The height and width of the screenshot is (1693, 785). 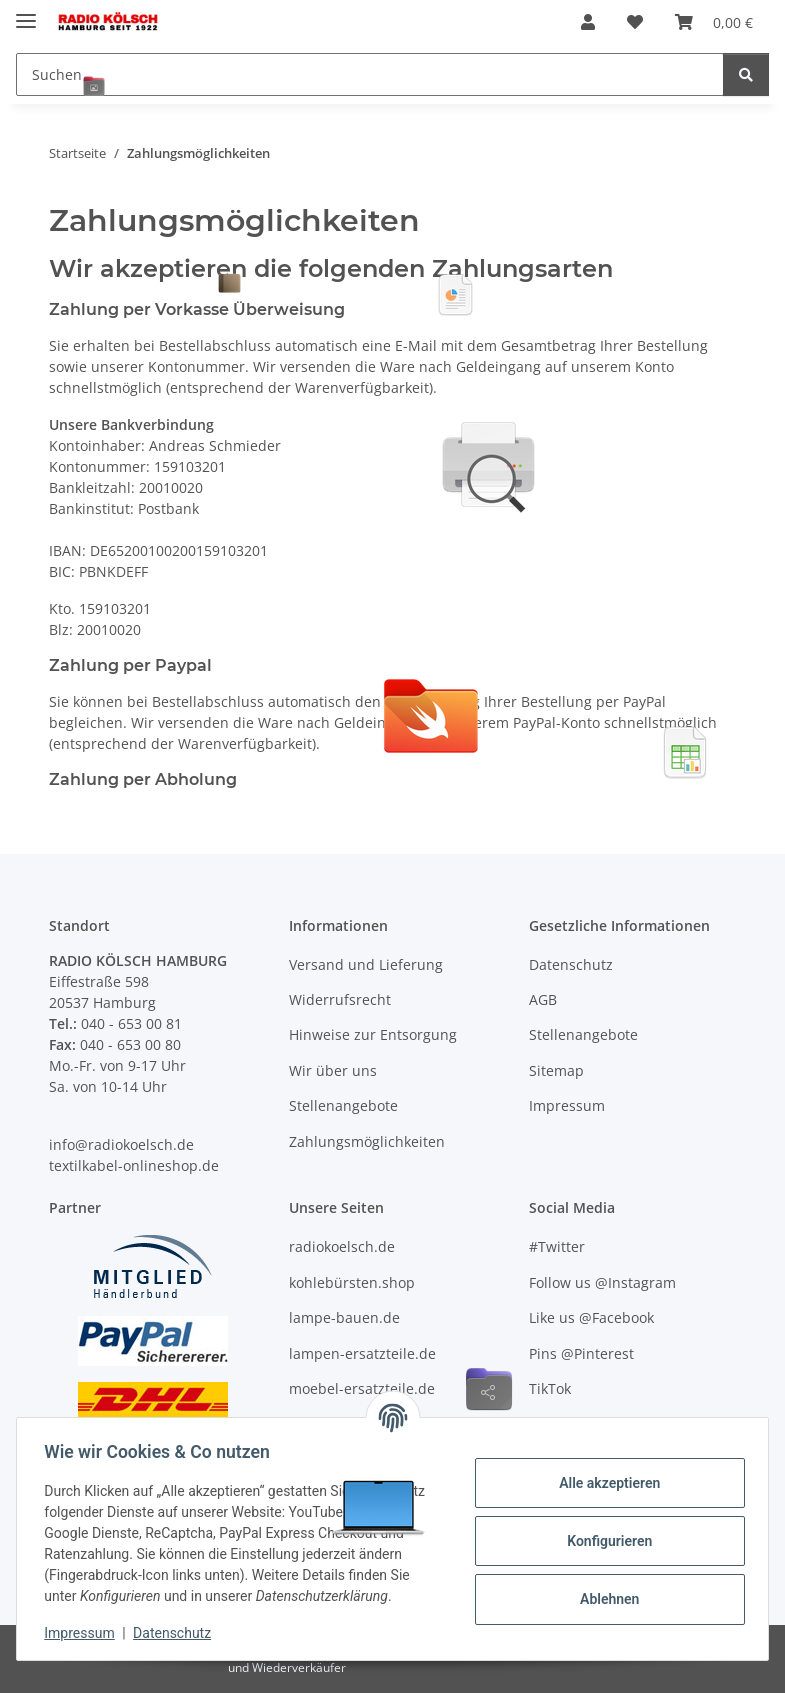 I want to click on folder containing swift programming projects, so click(x=430, y=718).